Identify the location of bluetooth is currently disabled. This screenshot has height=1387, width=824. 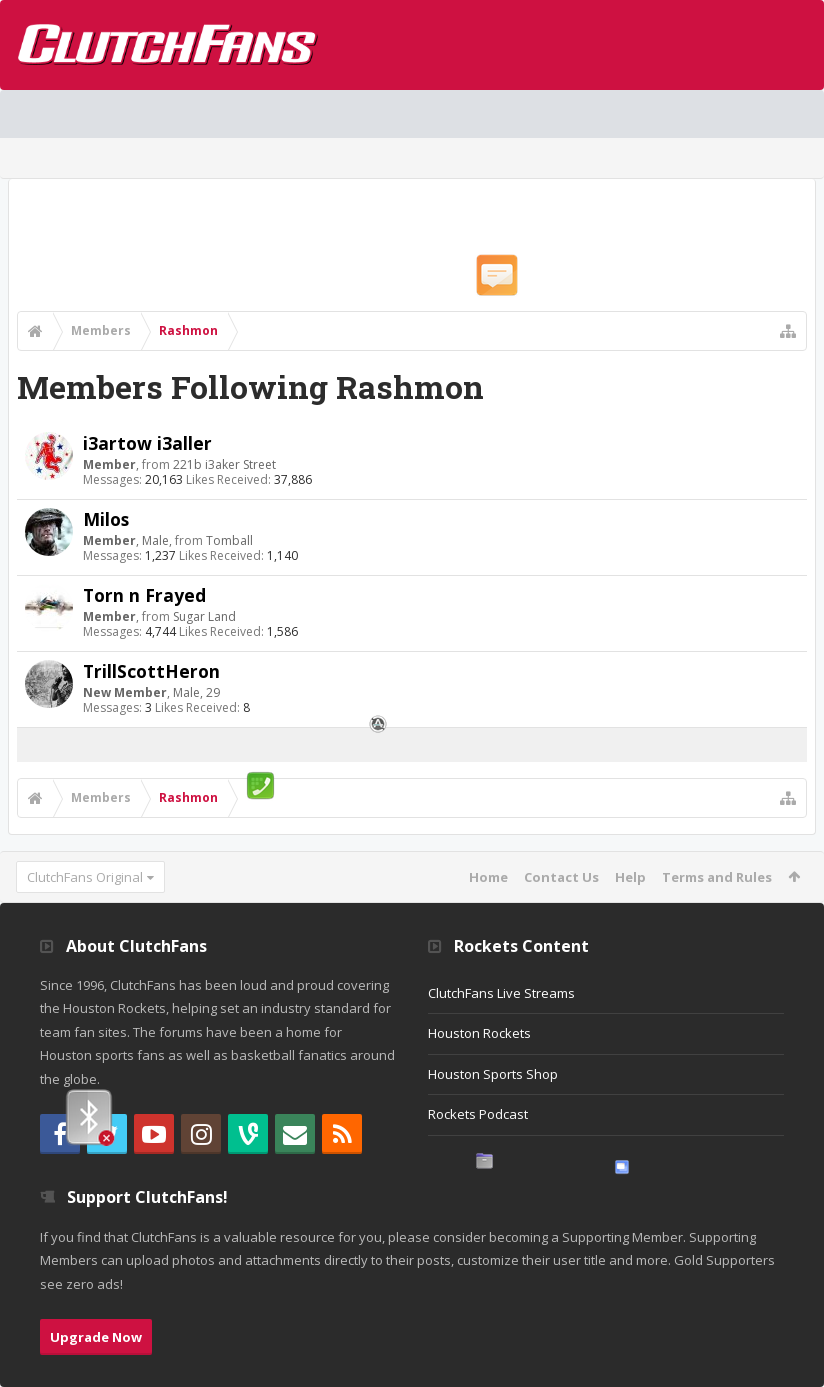
(89, 1117).